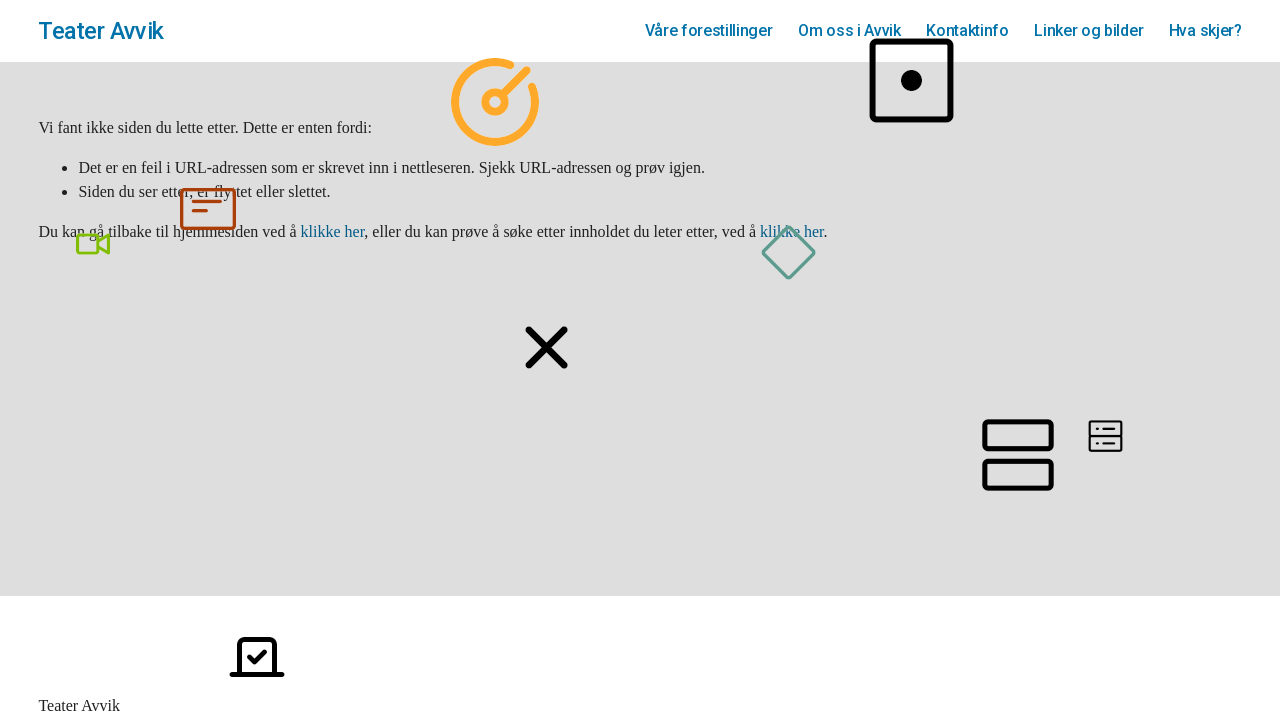 The height and width of the screenshot is (720, 1280). What do you see at coordinates (208, 209) in the screenshot?
I see `view or create a note` at bounding box center [208, 209].